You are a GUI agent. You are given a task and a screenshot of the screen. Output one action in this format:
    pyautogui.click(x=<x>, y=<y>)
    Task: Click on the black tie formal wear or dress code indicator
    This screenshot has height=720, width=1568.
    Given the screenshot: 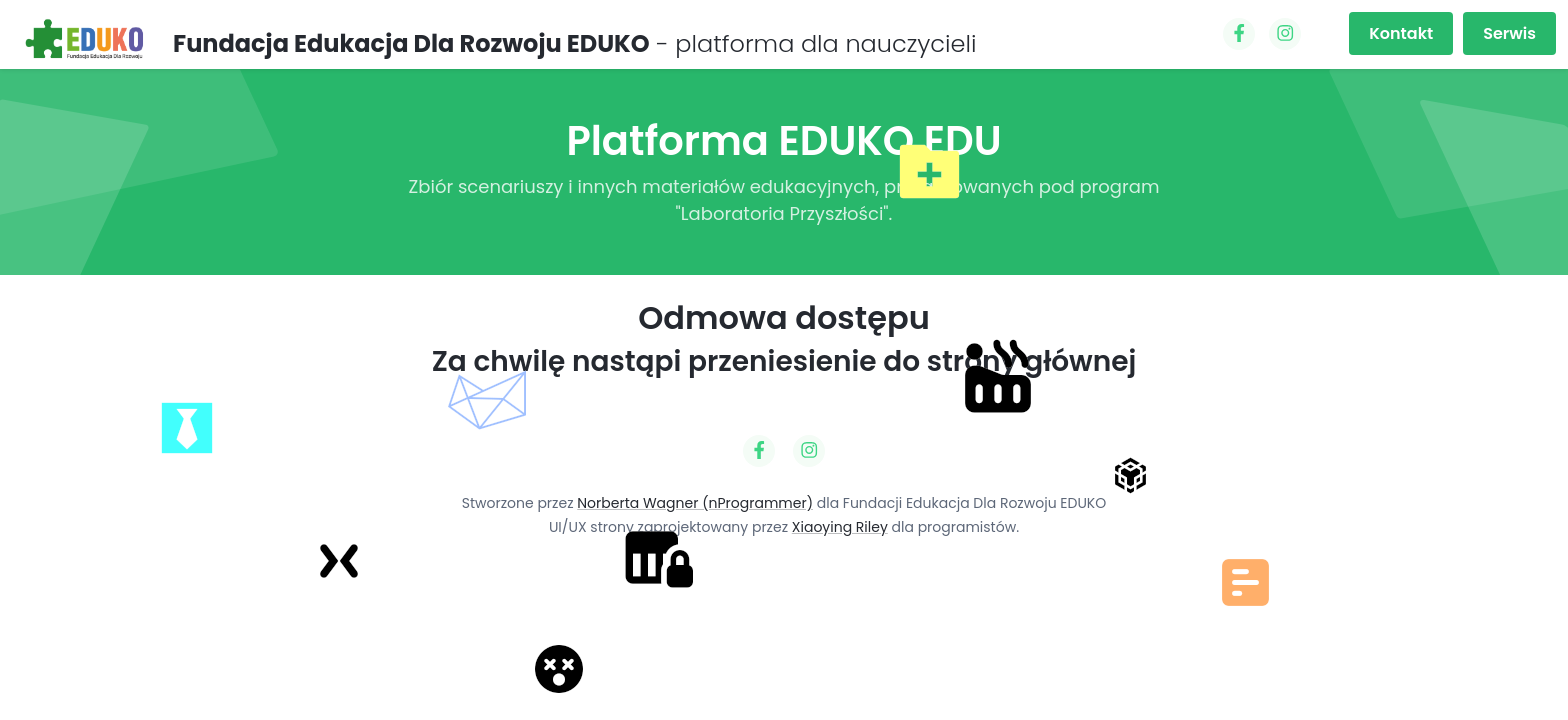 What is the action you would take?
    pyautogui.click(x=187, y=428)
    